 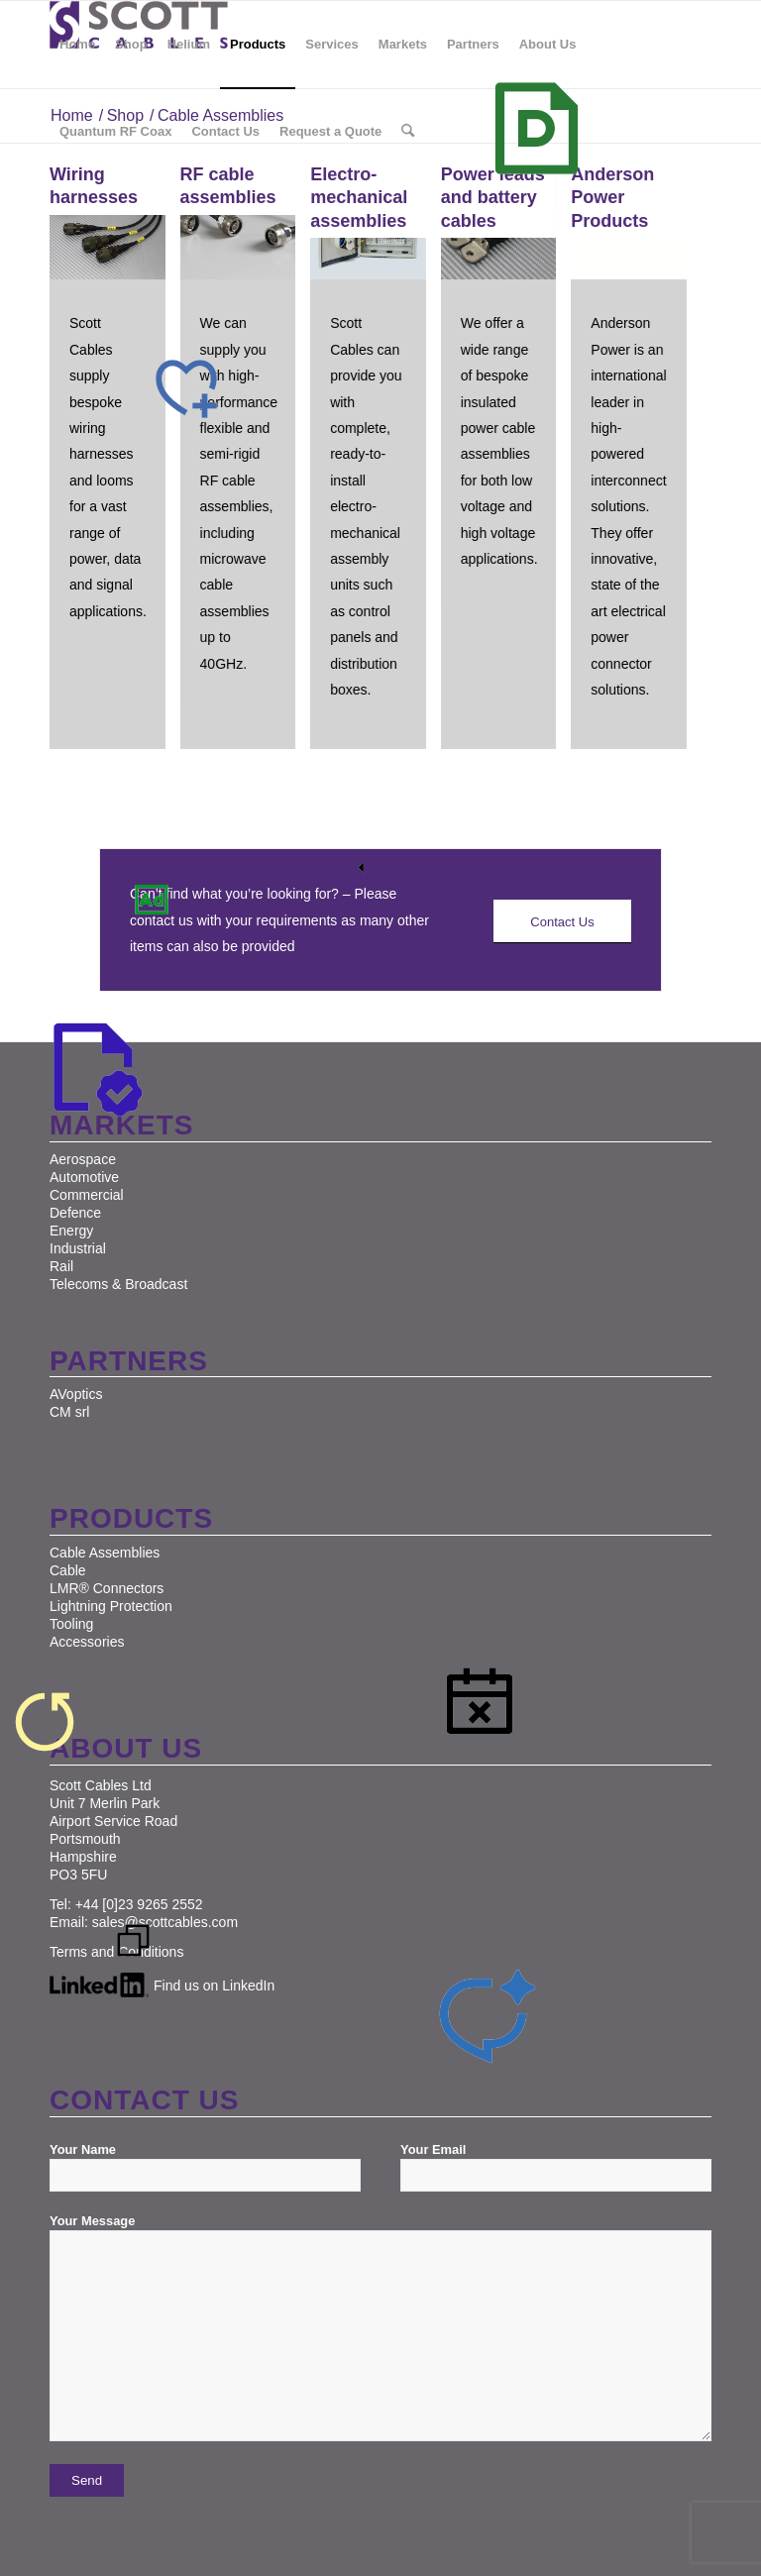 What do you see at coordinates (152, 900) in the screenshot?
I see `indicates sponsored or promotional content` at bounding box center [152, 900].